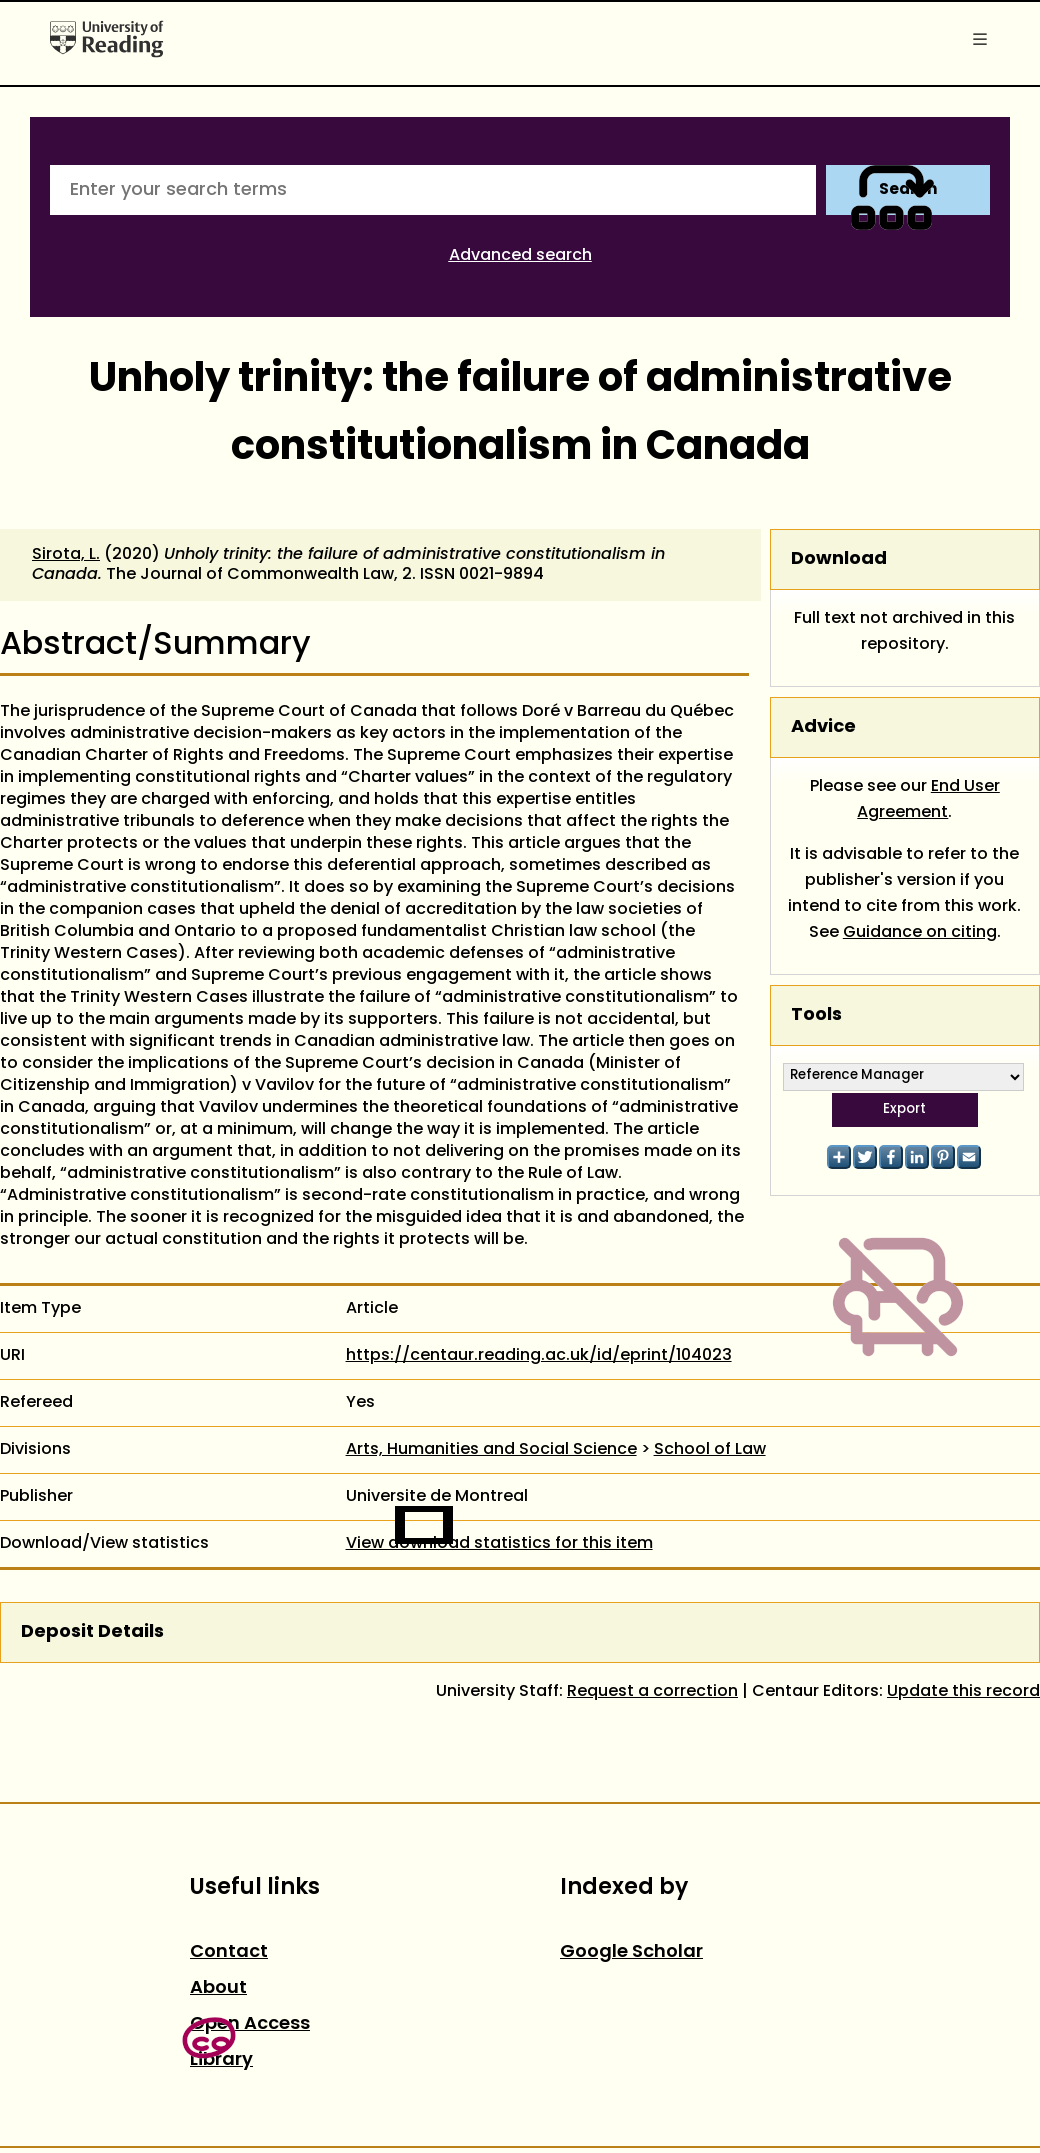 Image resolution: width=1040 pixels, height=2153 pixels. What do you see at coordinates (898, 1297) in the screenshot?
I see `seating unavailable or disabled` at bounding box center [898, 1297].